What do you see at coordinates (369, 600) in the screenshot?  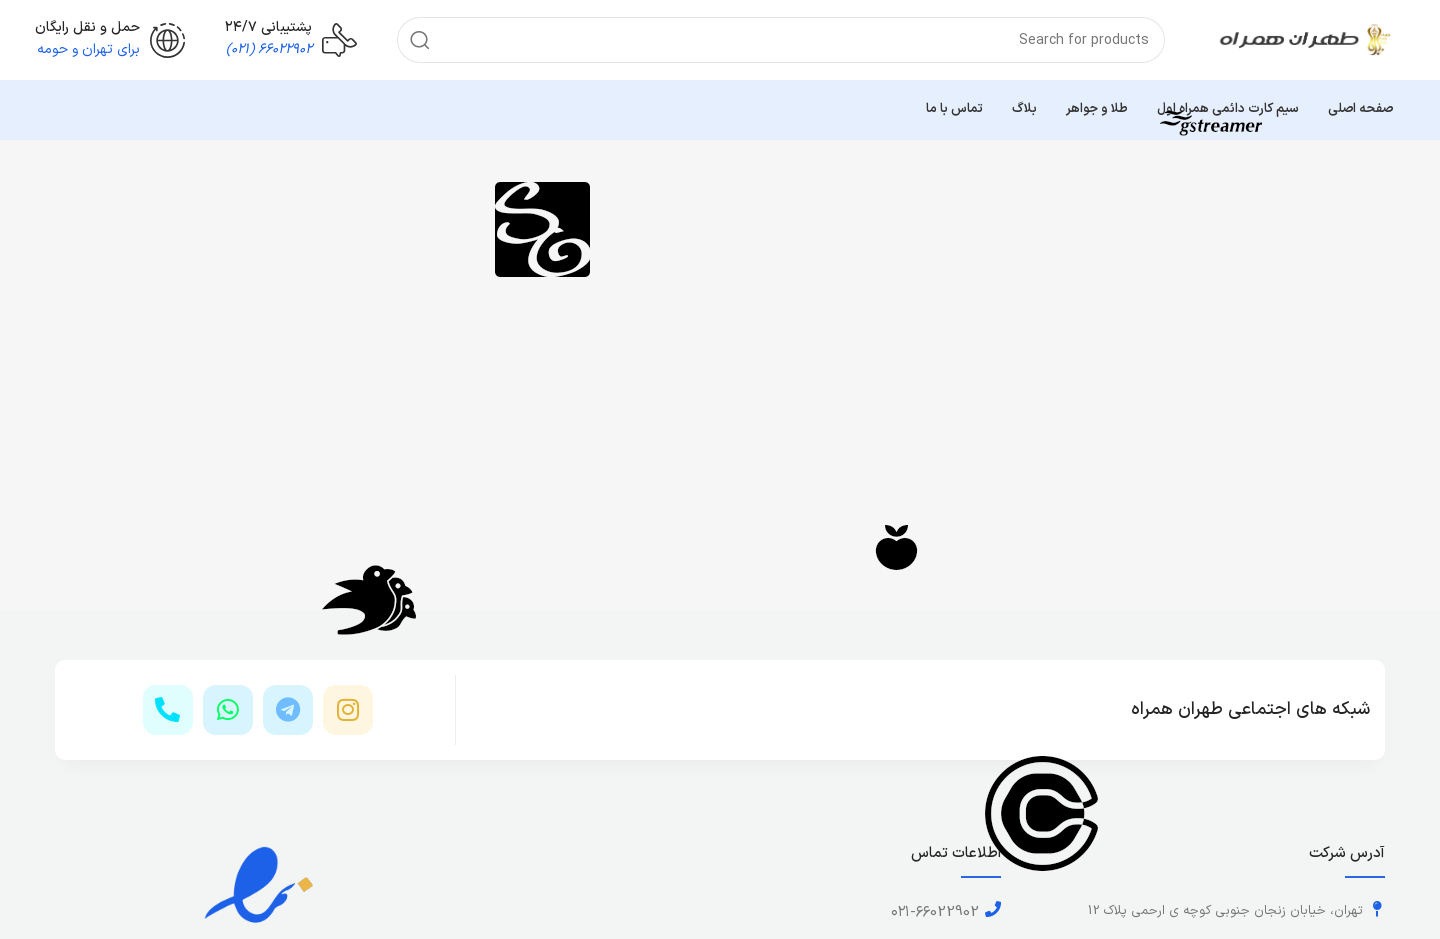 I see `bevy game engine logo` at bounding box center [369, 600].